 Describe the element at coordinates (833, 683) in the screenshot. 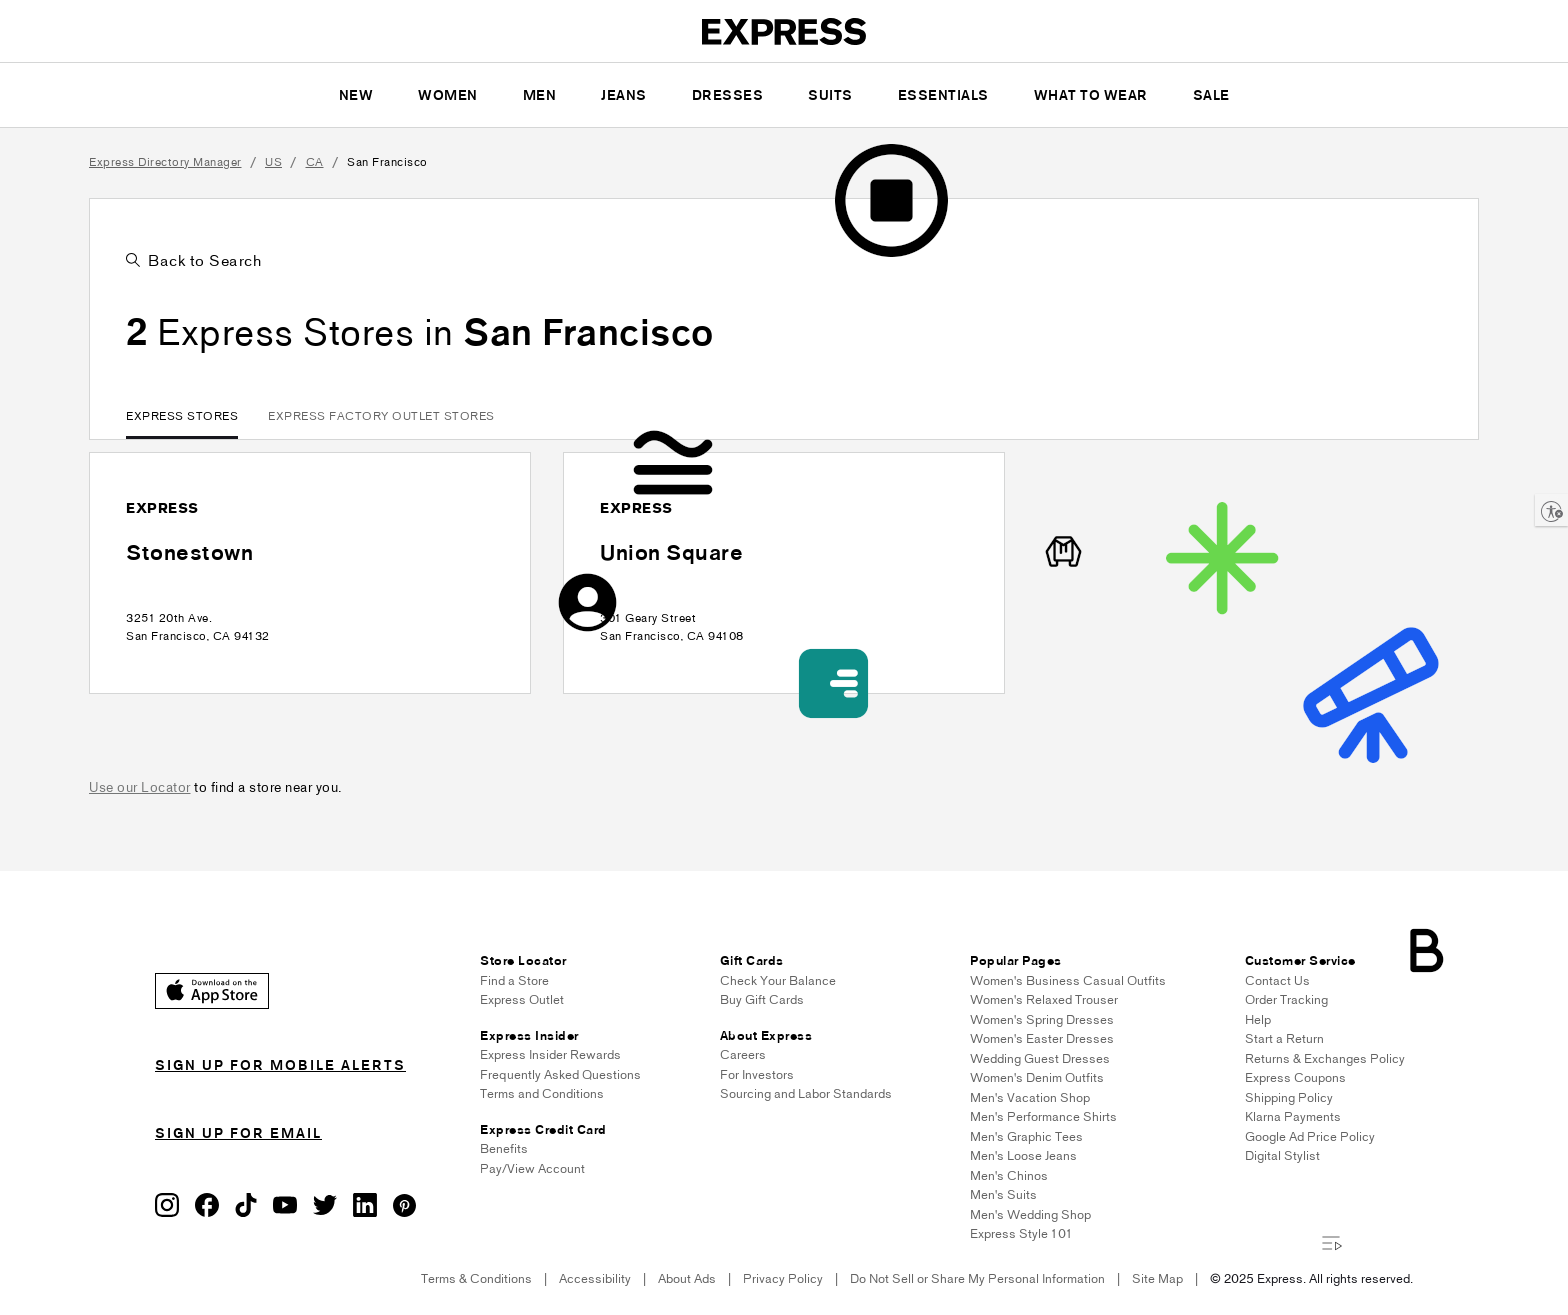

I see `align content to the right center` at that location.